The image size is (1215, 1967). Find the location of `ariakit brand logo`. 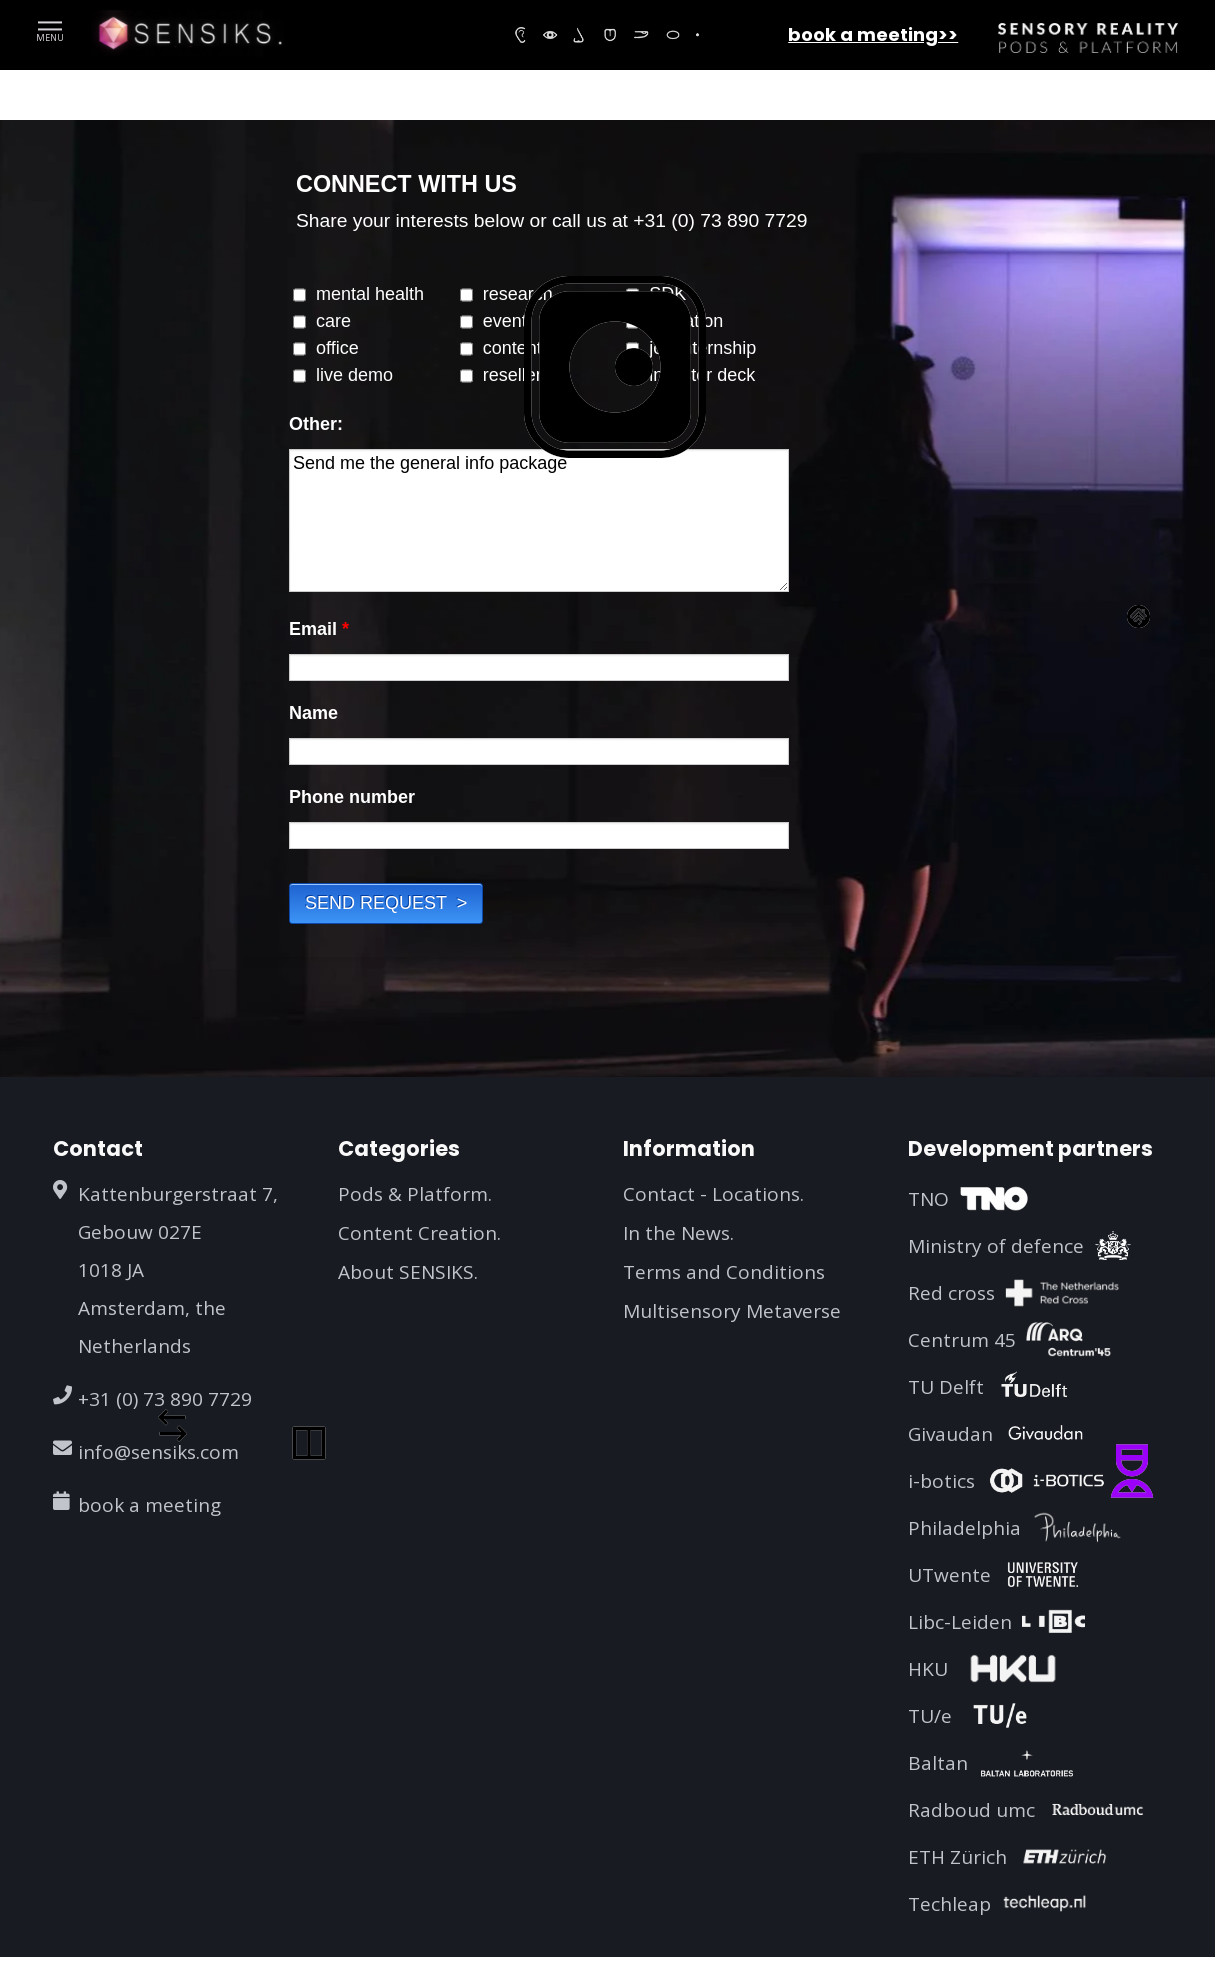

ariakit brand logo is located at coordinates (615, 367).